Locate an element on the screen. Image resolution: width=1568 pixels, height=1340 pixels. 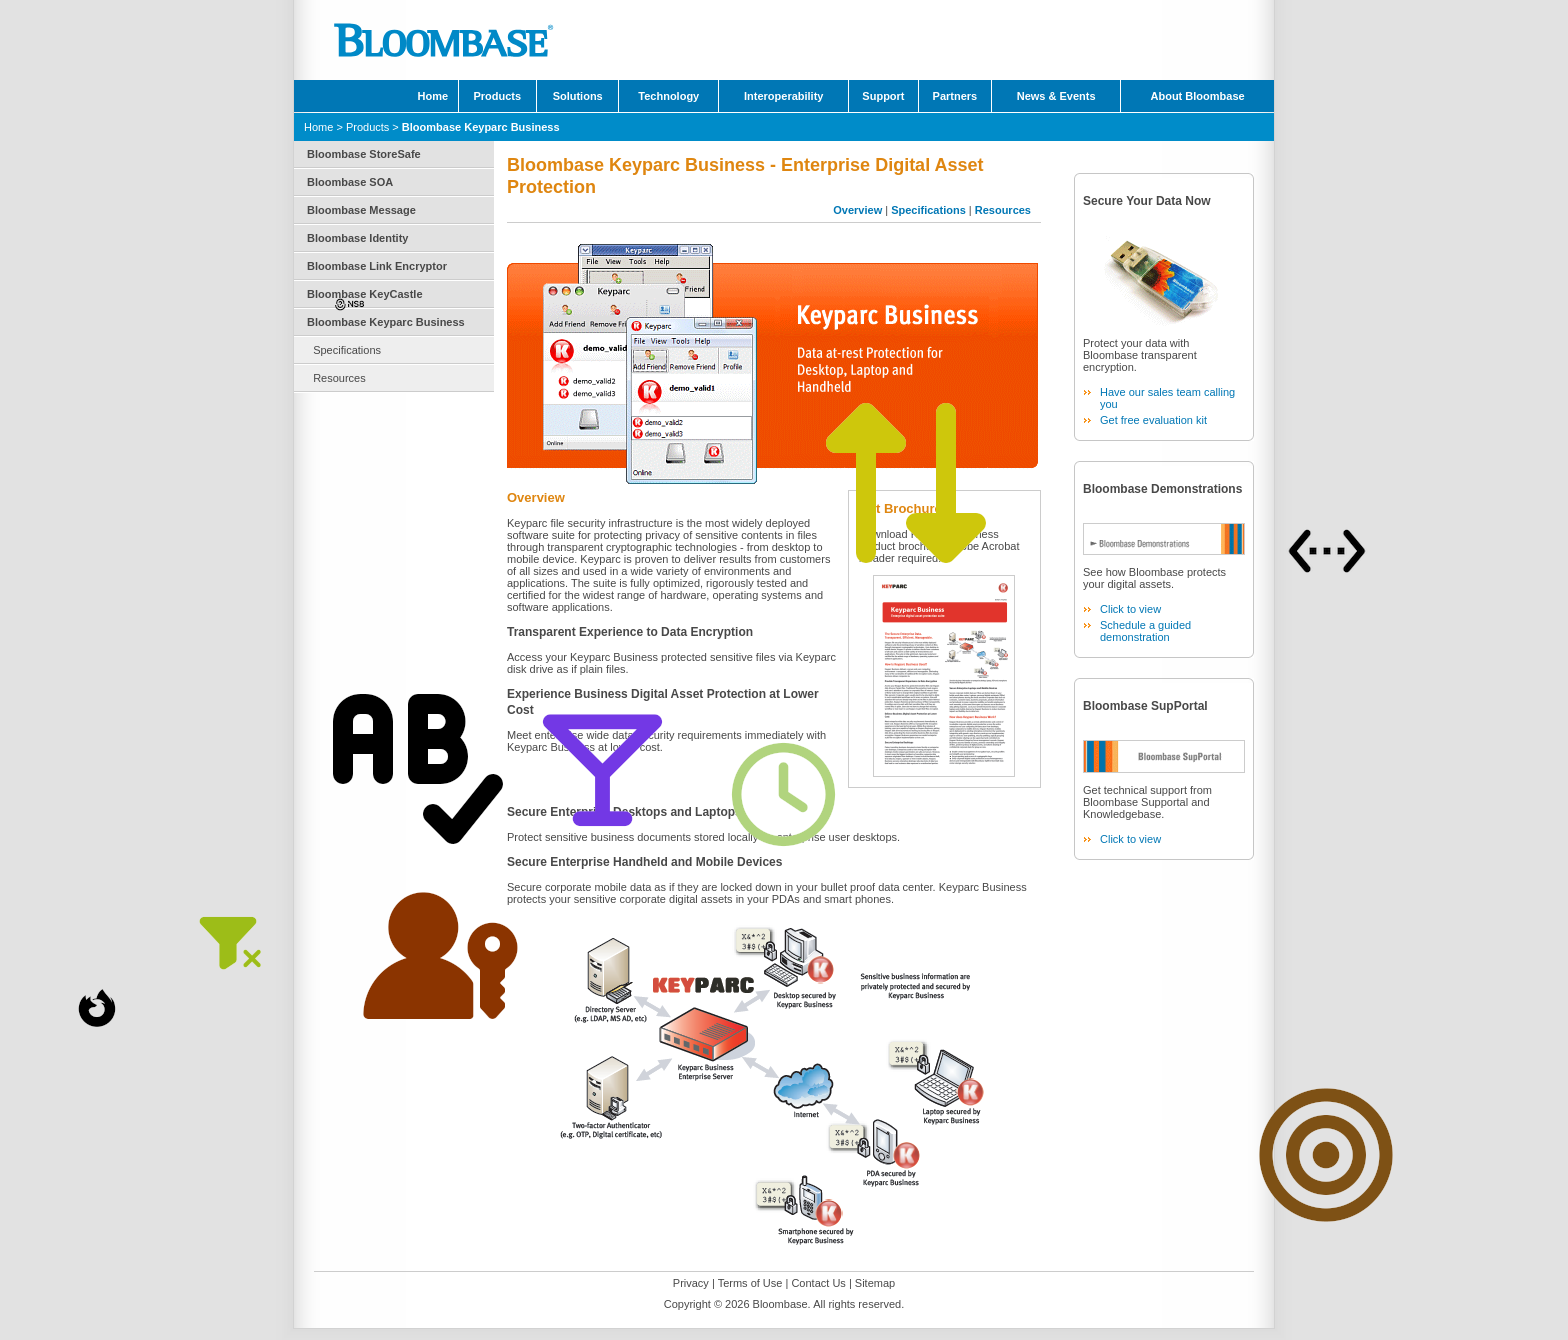
adjust vertical size or height is located at coordinates (906, 483).